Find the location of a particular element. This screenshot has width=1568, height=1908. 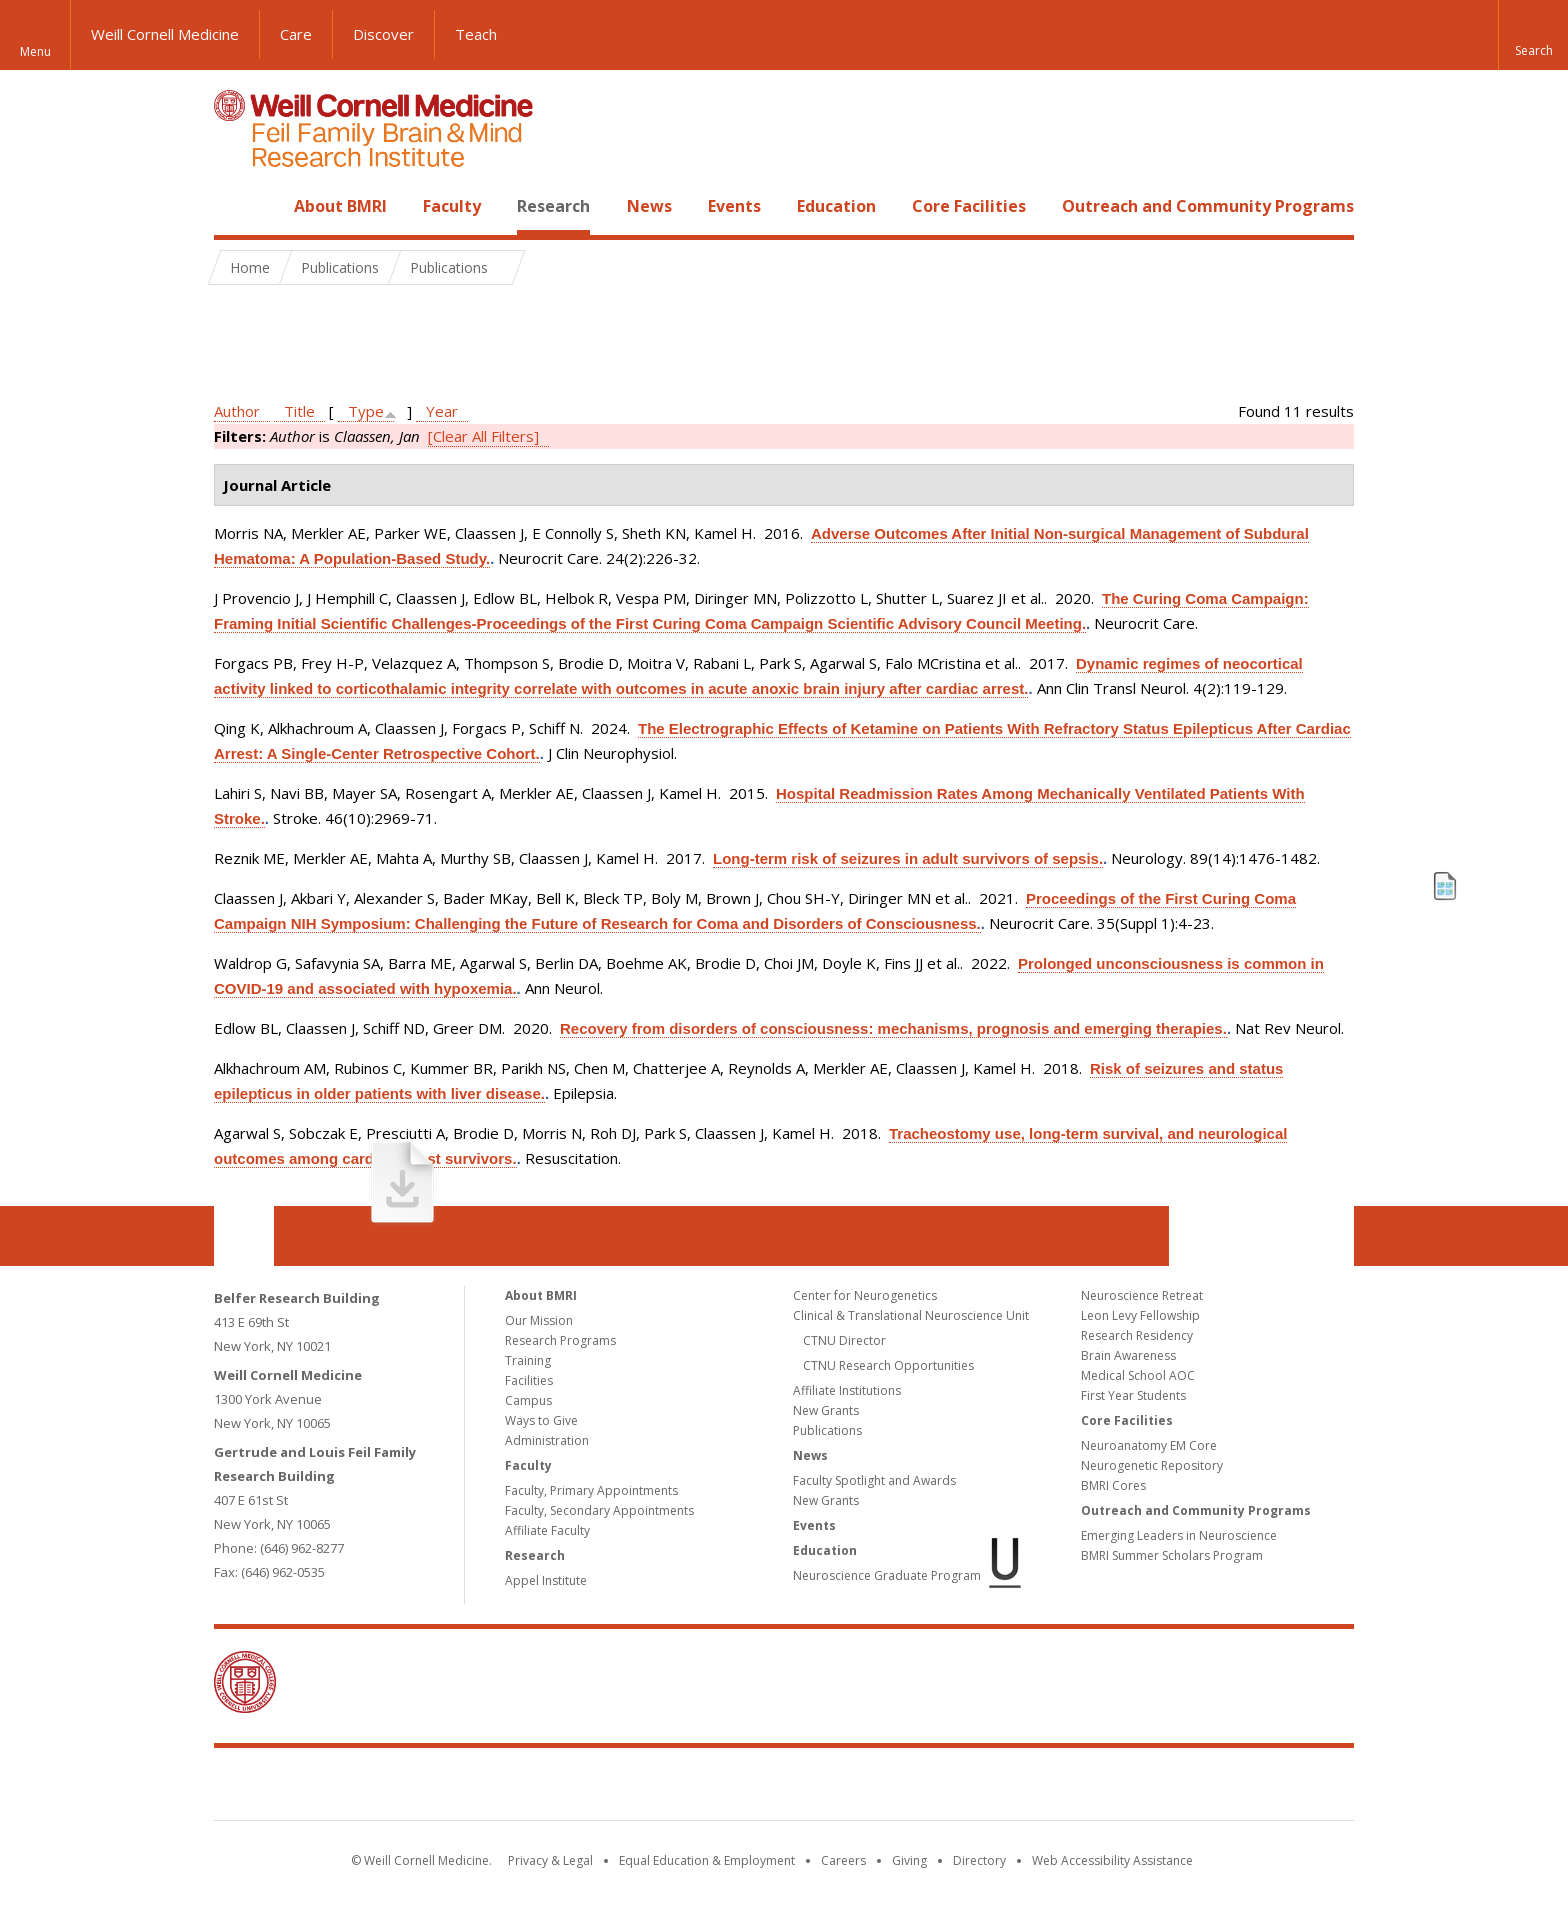

apply underline formatting to selected text is located at coordinates (1005, 1563).